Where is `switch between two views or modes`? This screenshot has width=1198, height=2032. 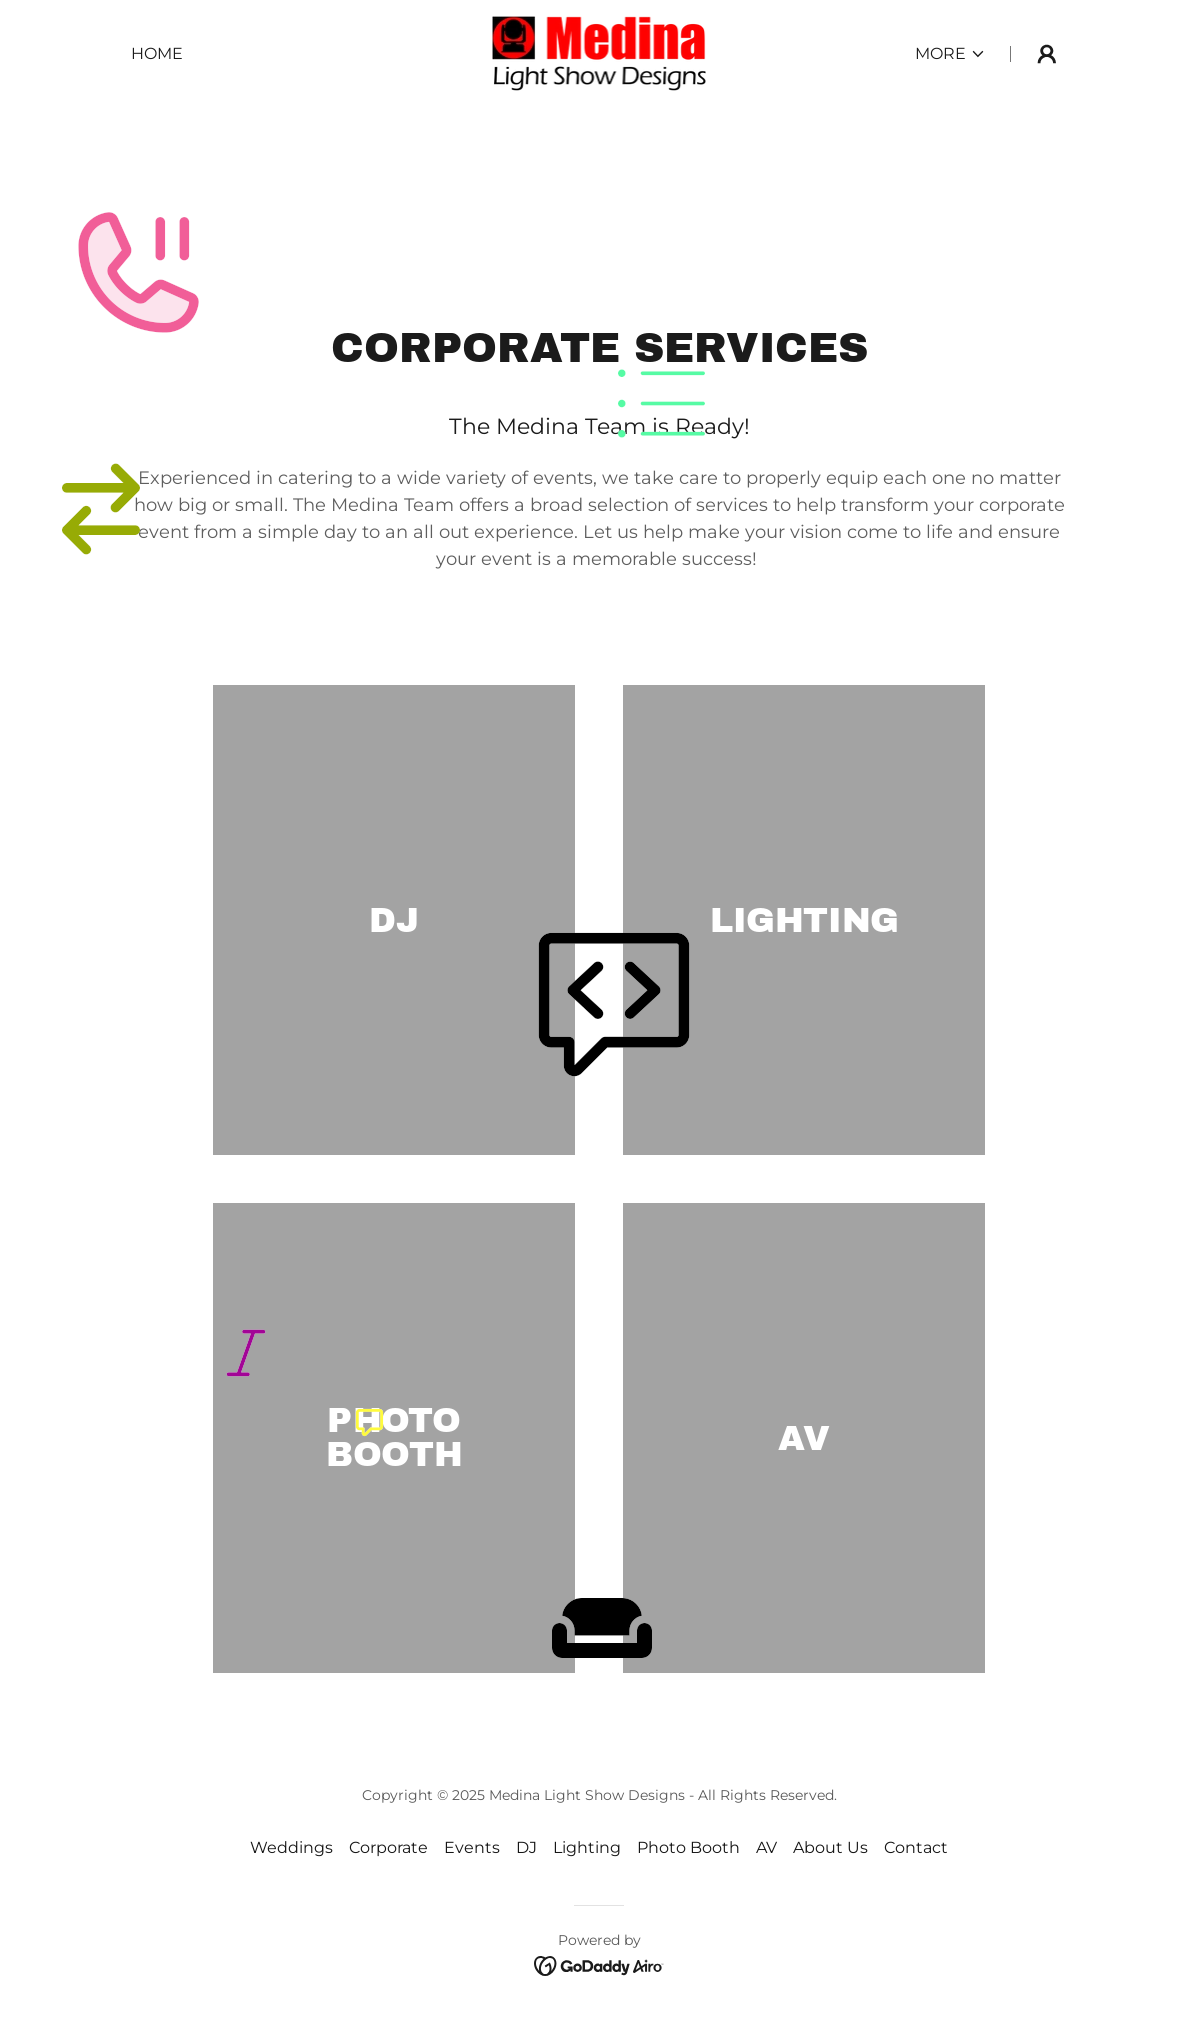
switch between two views or modes is located at coordinates (101, 509).